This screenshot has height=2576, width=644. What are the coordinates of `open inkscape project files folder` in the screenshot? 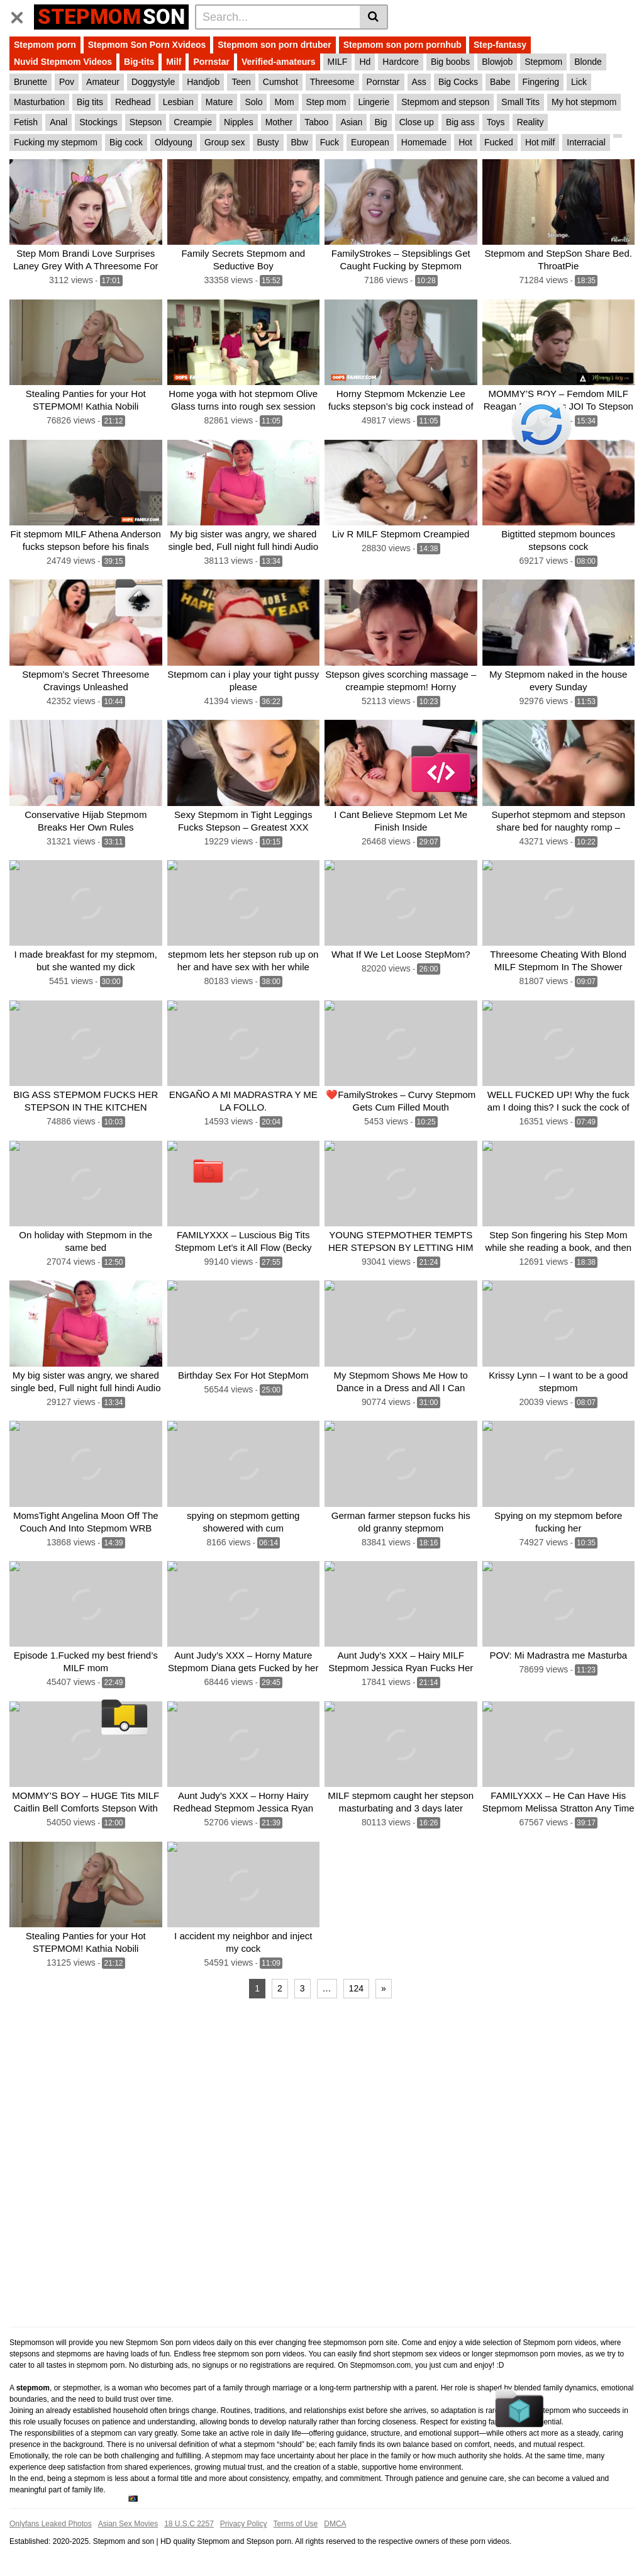 It's located at (139, 599).